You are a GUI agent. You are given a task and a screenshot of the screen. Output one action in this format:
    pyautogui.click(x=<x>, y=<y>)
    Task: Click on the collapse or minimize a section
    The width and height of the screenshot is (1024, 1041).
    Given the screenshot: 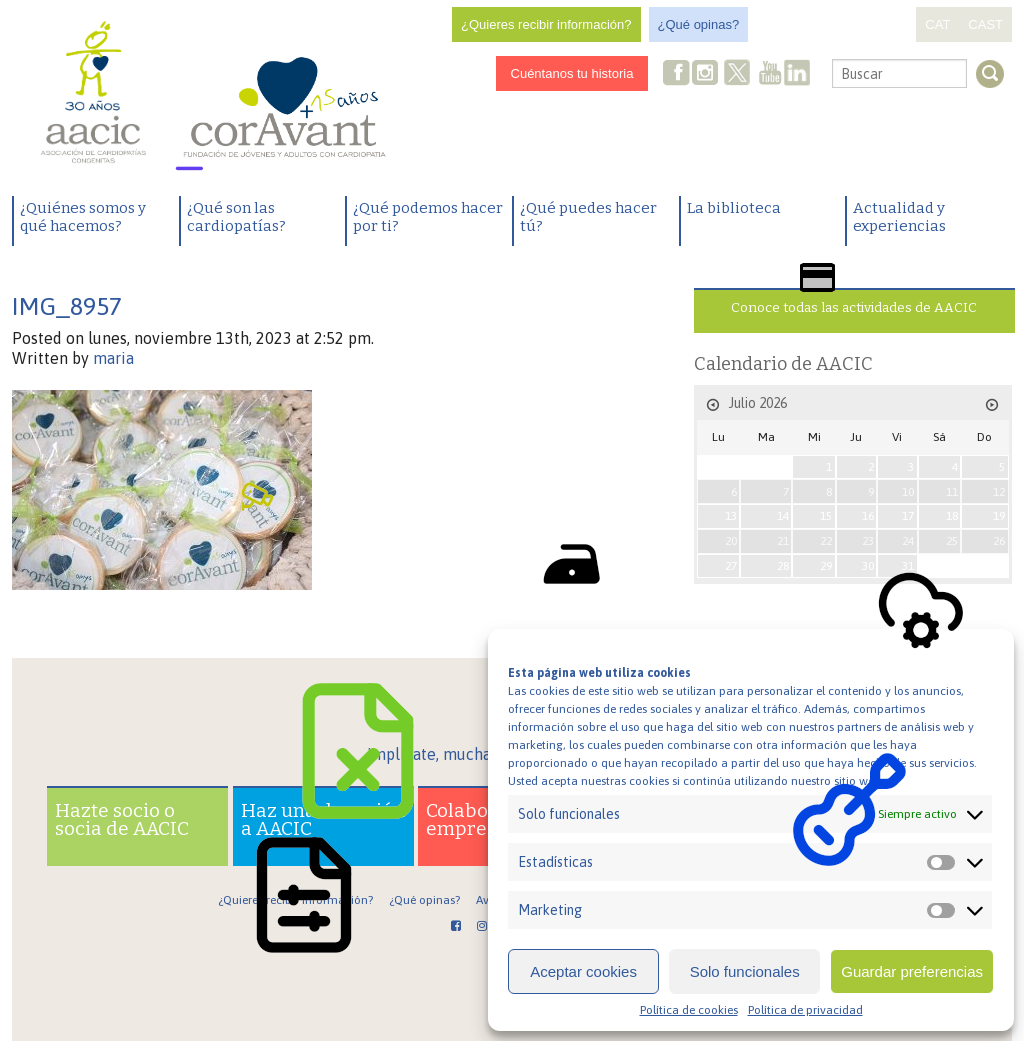 What is the action you would take?
    pyautogui.click(x=190, y=169)
    